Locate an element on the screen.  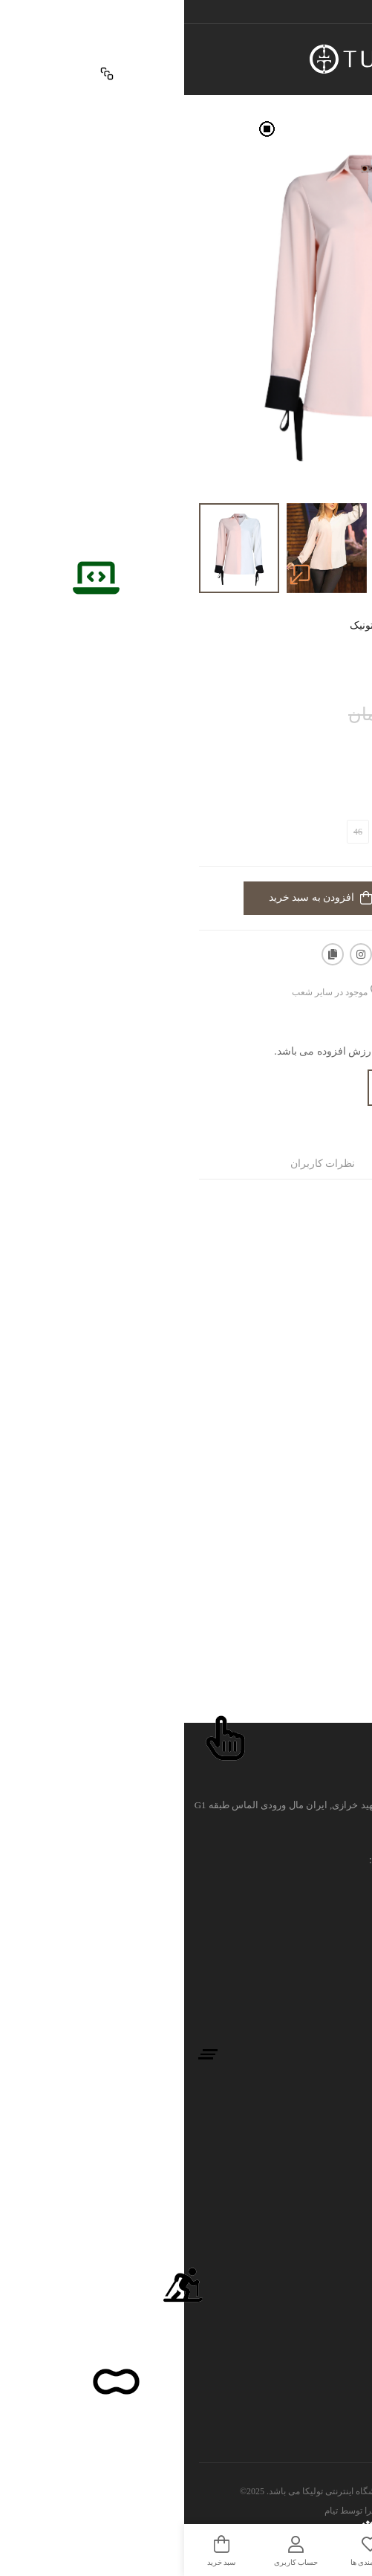
clear all notifications or messages is located at coordinates (208, 2054).